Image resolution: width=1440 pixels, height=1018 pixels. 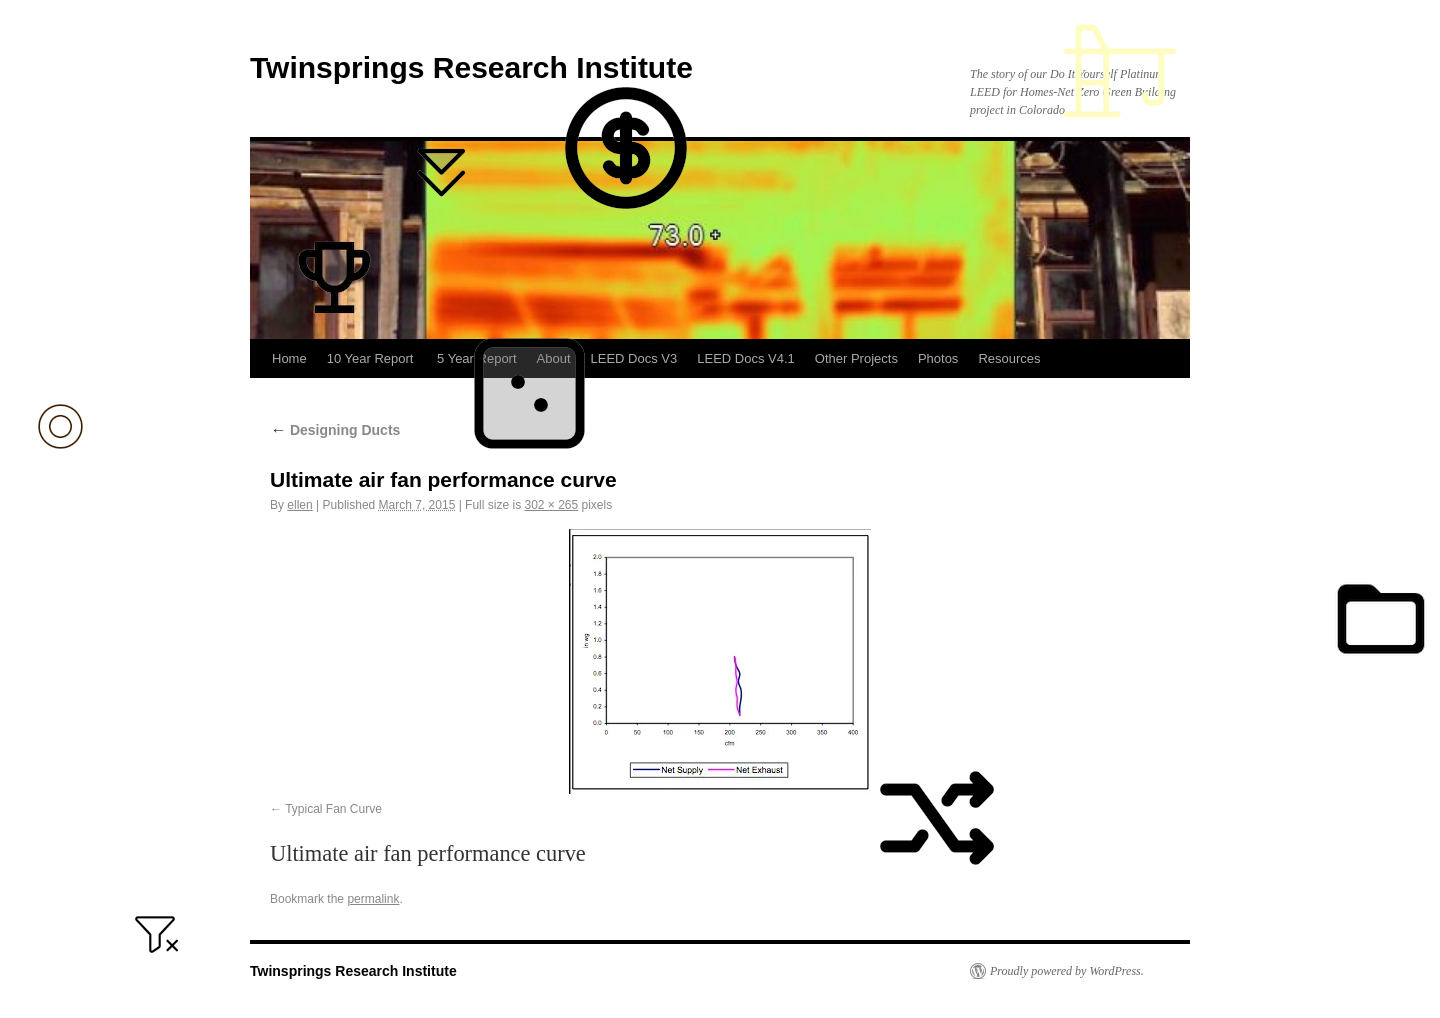 I want to click on shuffle or randomize playlist order, so click(x=935, y=818).